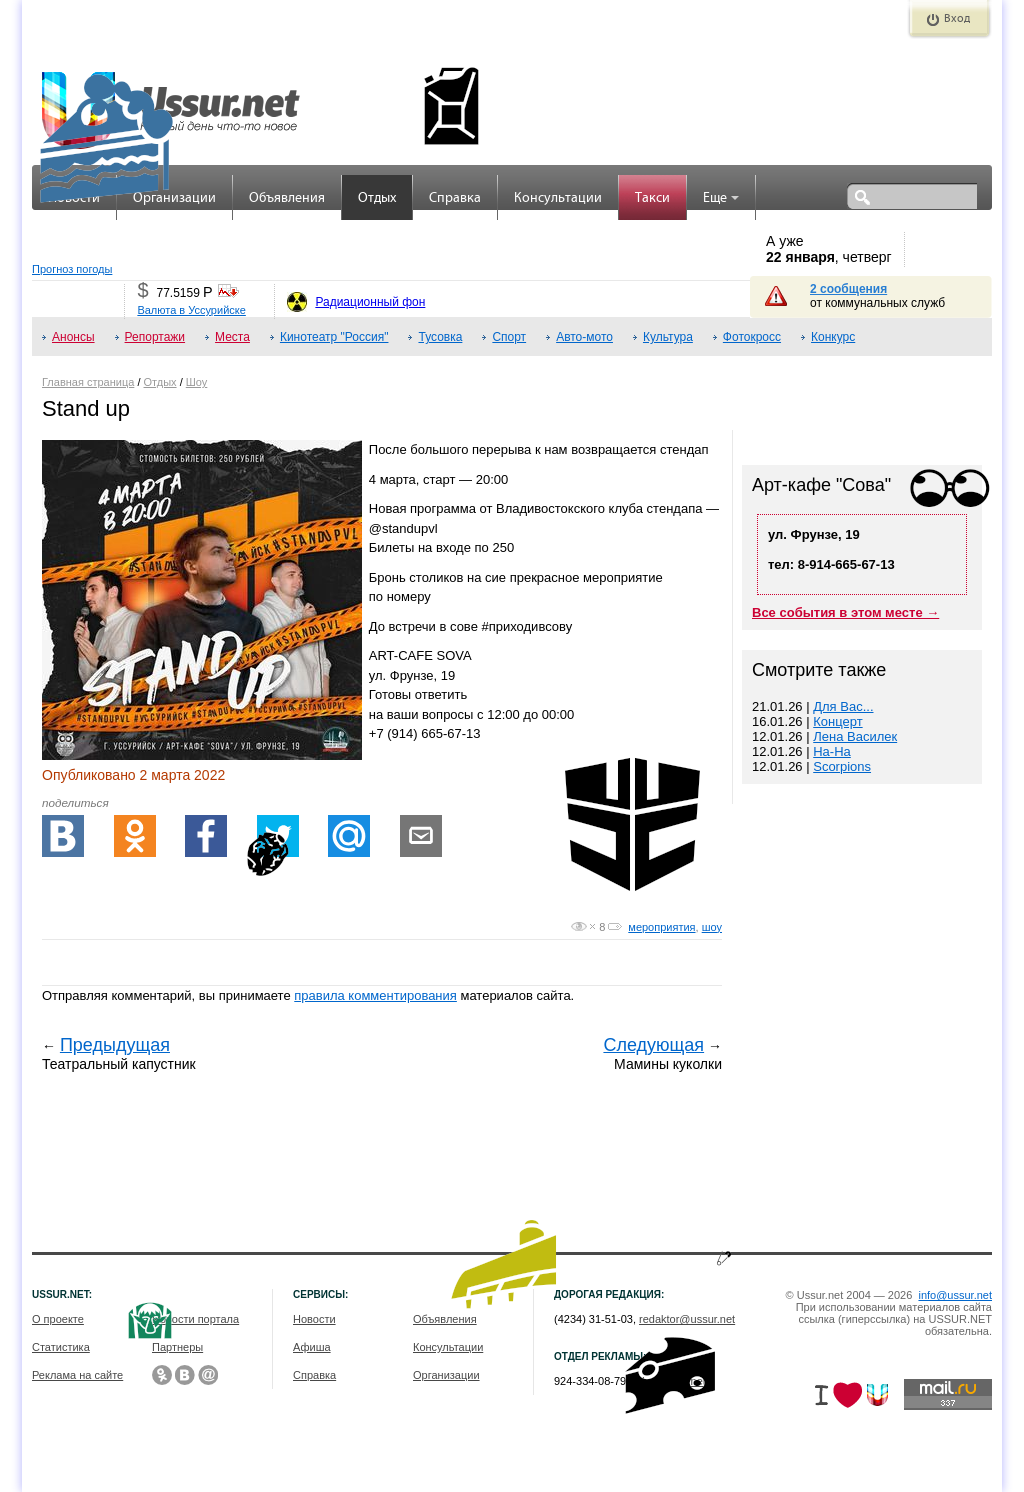 This screenshot has width=1024, height=1492. What do you see at coordinates (106, 140) in the screenshot?
I see `view birthday or celebration events` at bounding box center [106, 140].